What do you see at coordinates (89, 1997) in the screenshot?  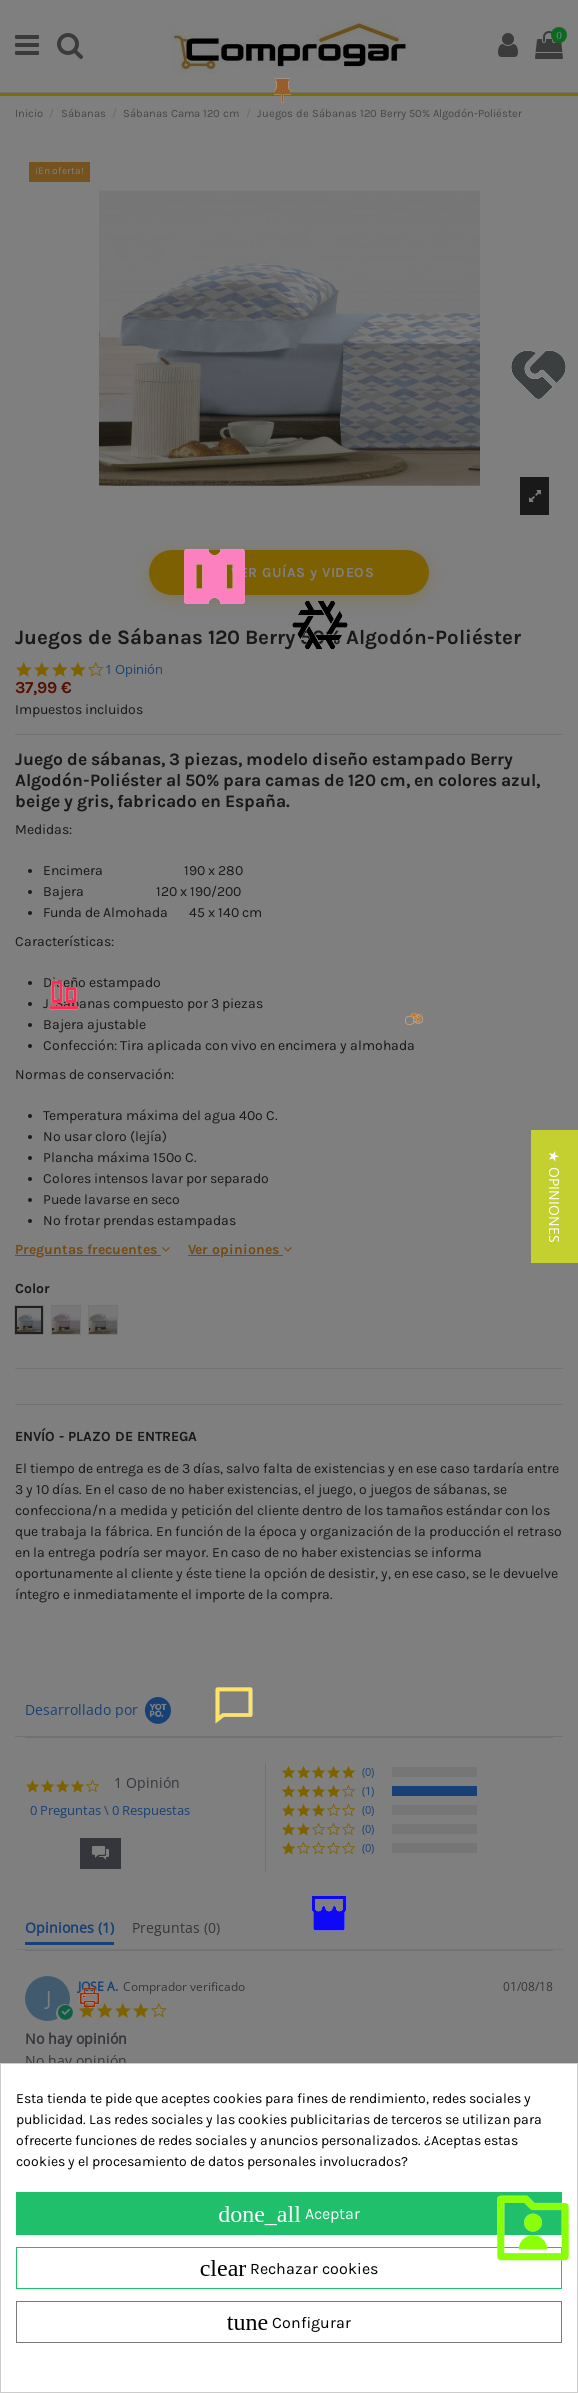 I see `print the current document` at bounding box center [89, 1997].